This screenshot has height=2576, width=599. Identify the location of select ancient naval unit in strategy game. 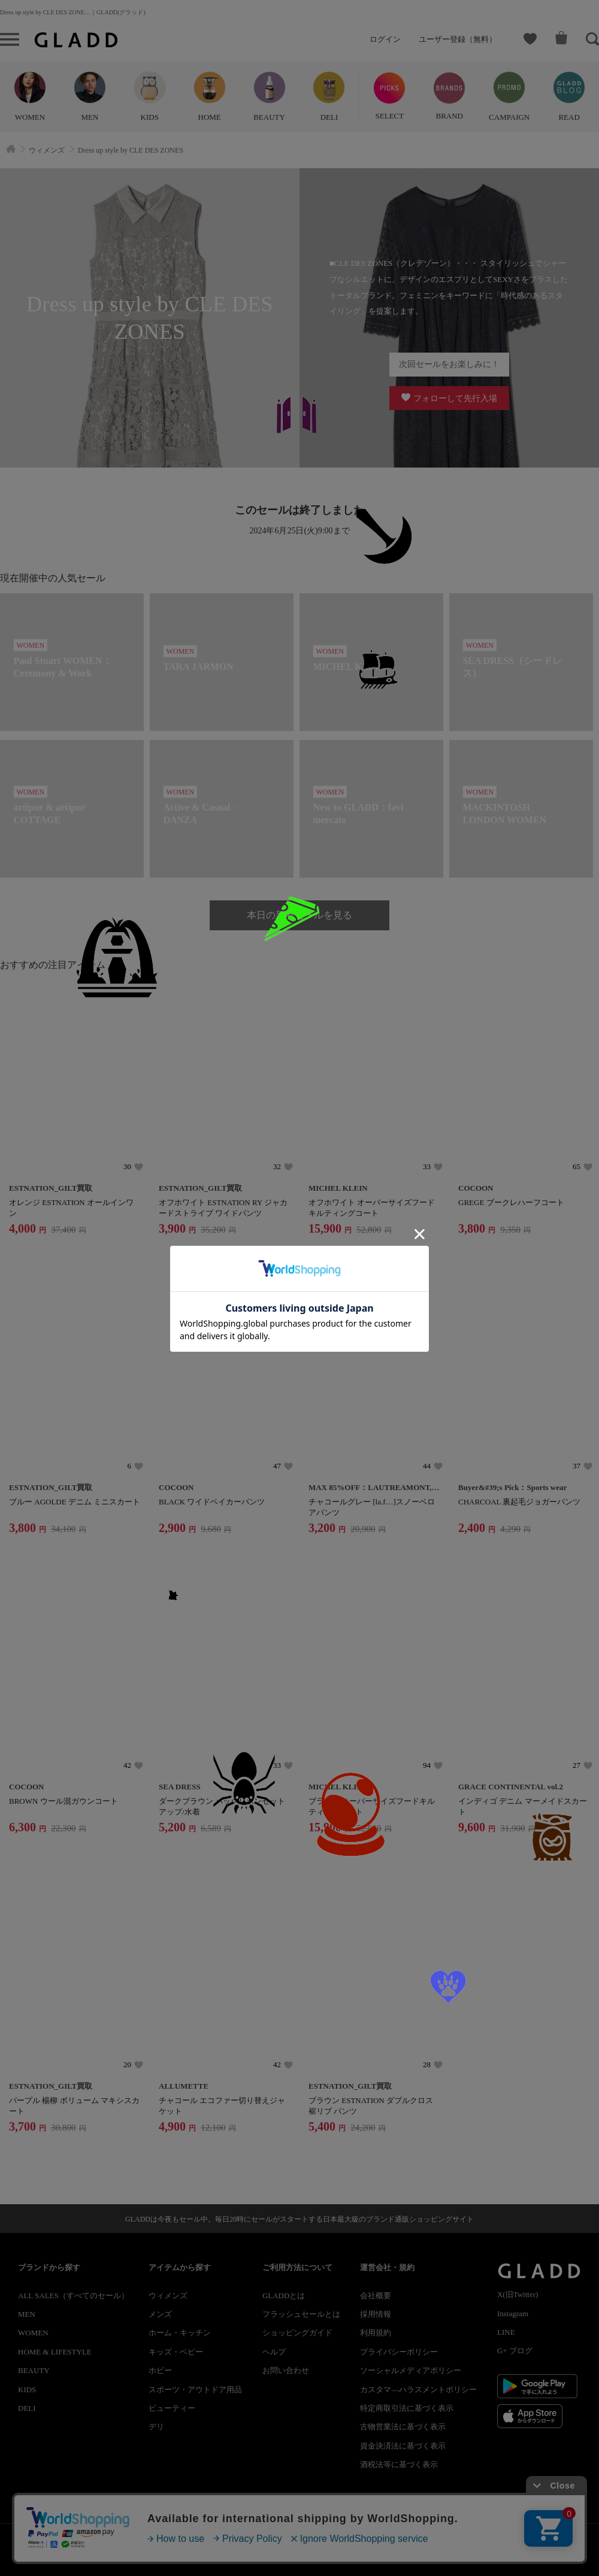
(378, 669).